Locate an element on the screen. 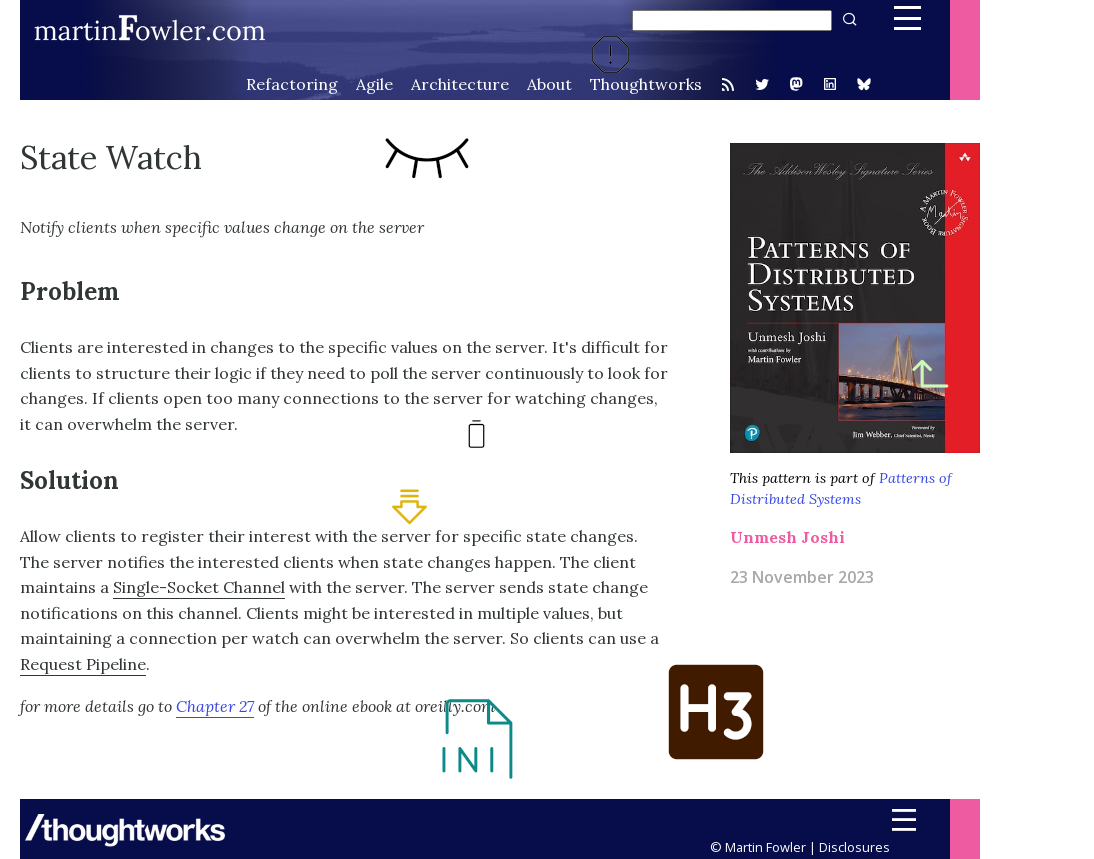 The image size is (1094, 859). go back and up to previous level is located at coordinates (929, 375).